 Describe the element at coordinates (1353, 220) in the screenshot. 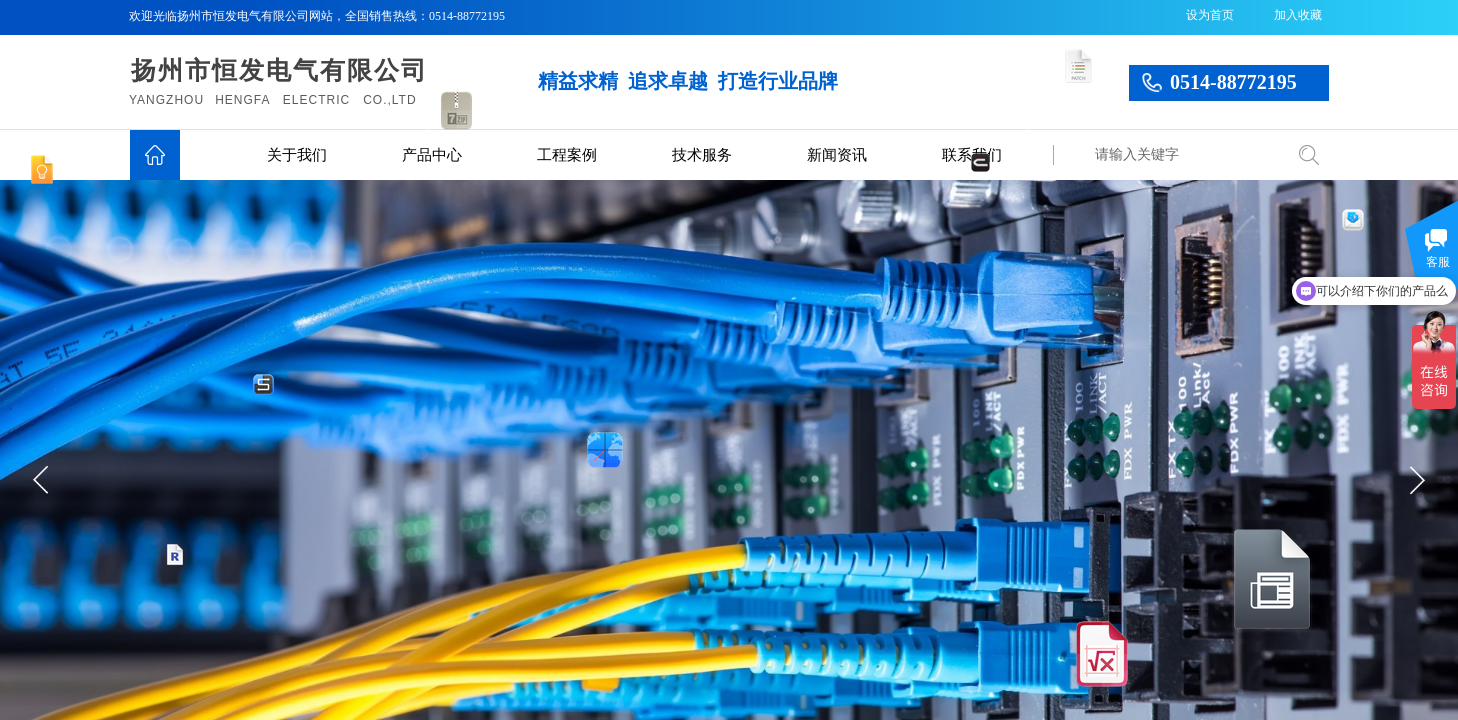

I see `open sieve mail filter editor` at that location.